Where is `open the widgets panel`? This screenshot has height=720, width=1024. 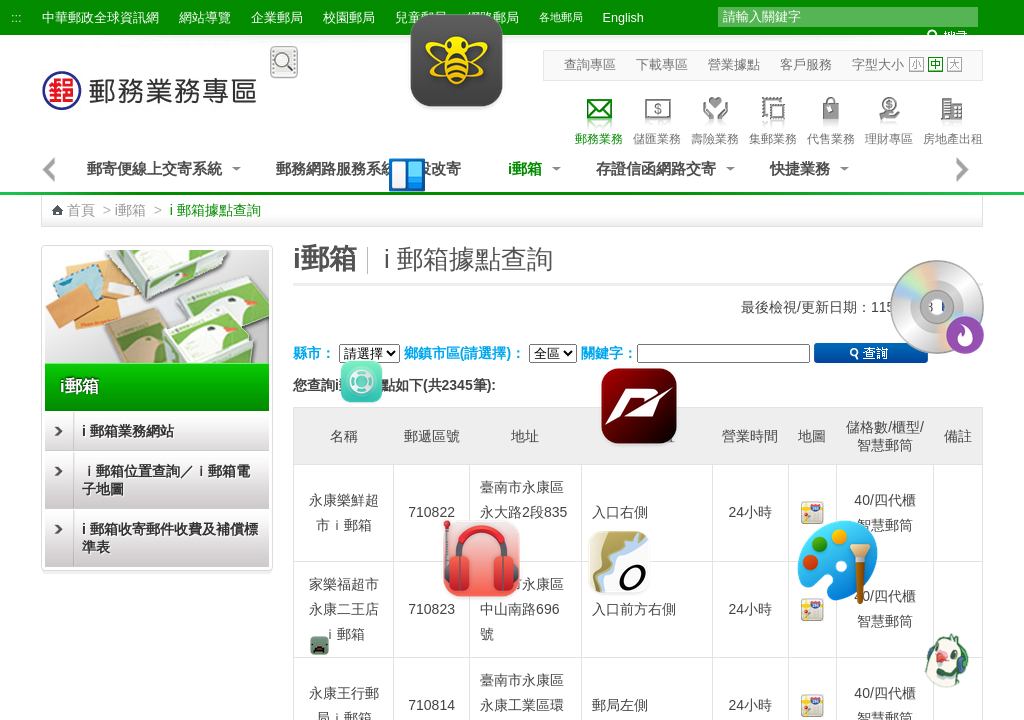
open the widgets panel is located at coordinates (407, 175).